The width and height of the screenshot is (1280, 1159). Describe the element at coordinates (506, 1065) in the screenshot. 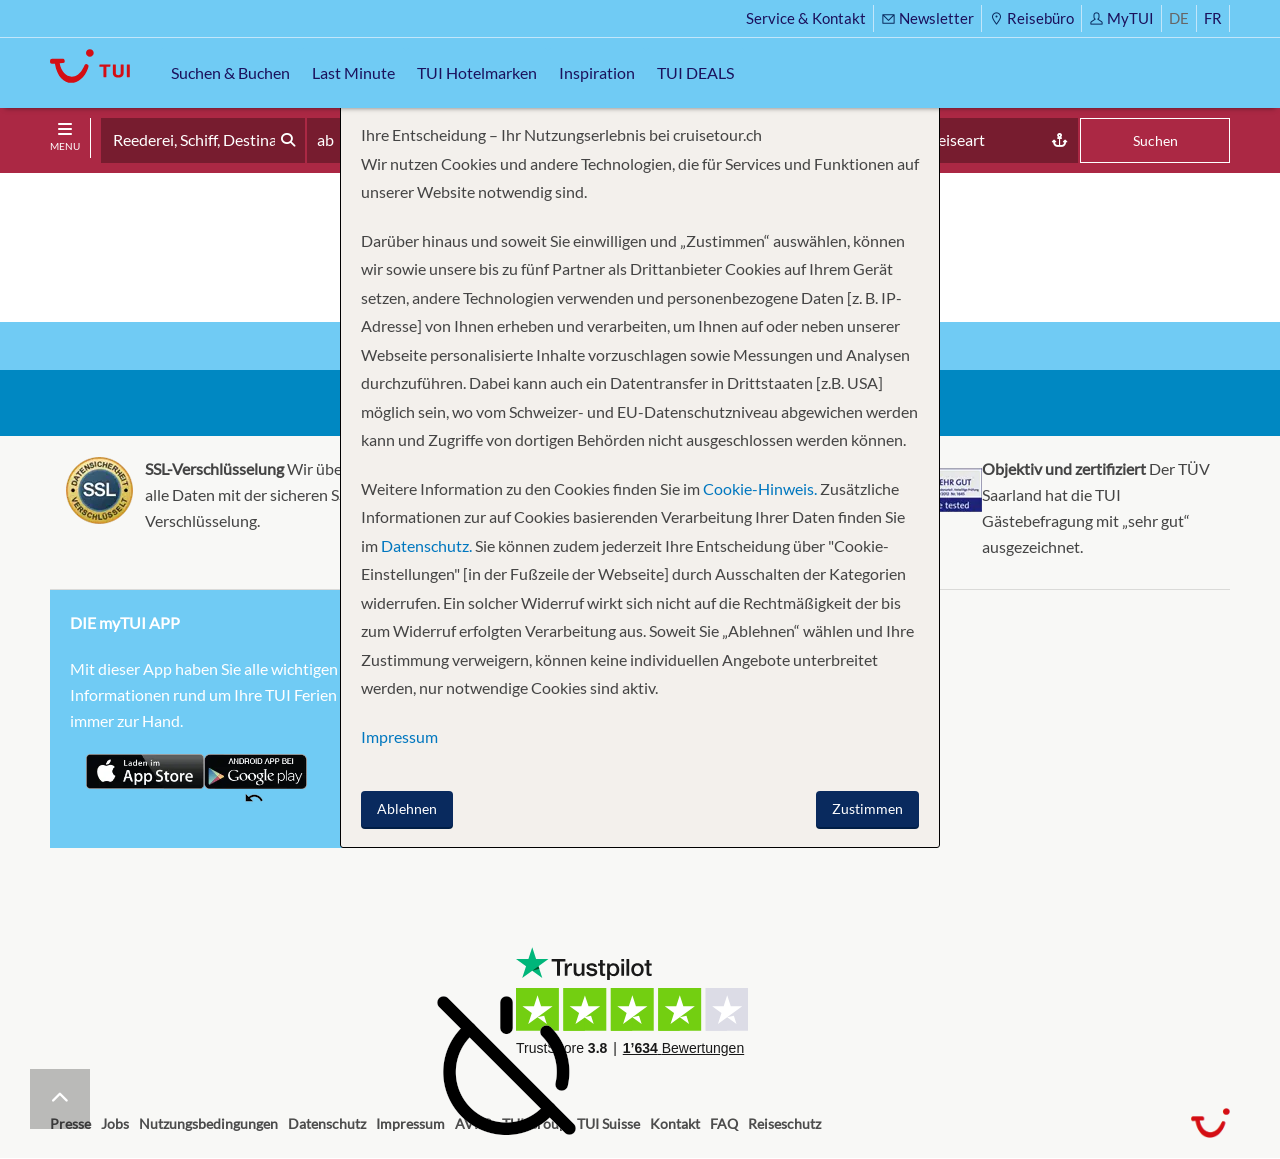

I see `power off or shutdown disabled` at that location.